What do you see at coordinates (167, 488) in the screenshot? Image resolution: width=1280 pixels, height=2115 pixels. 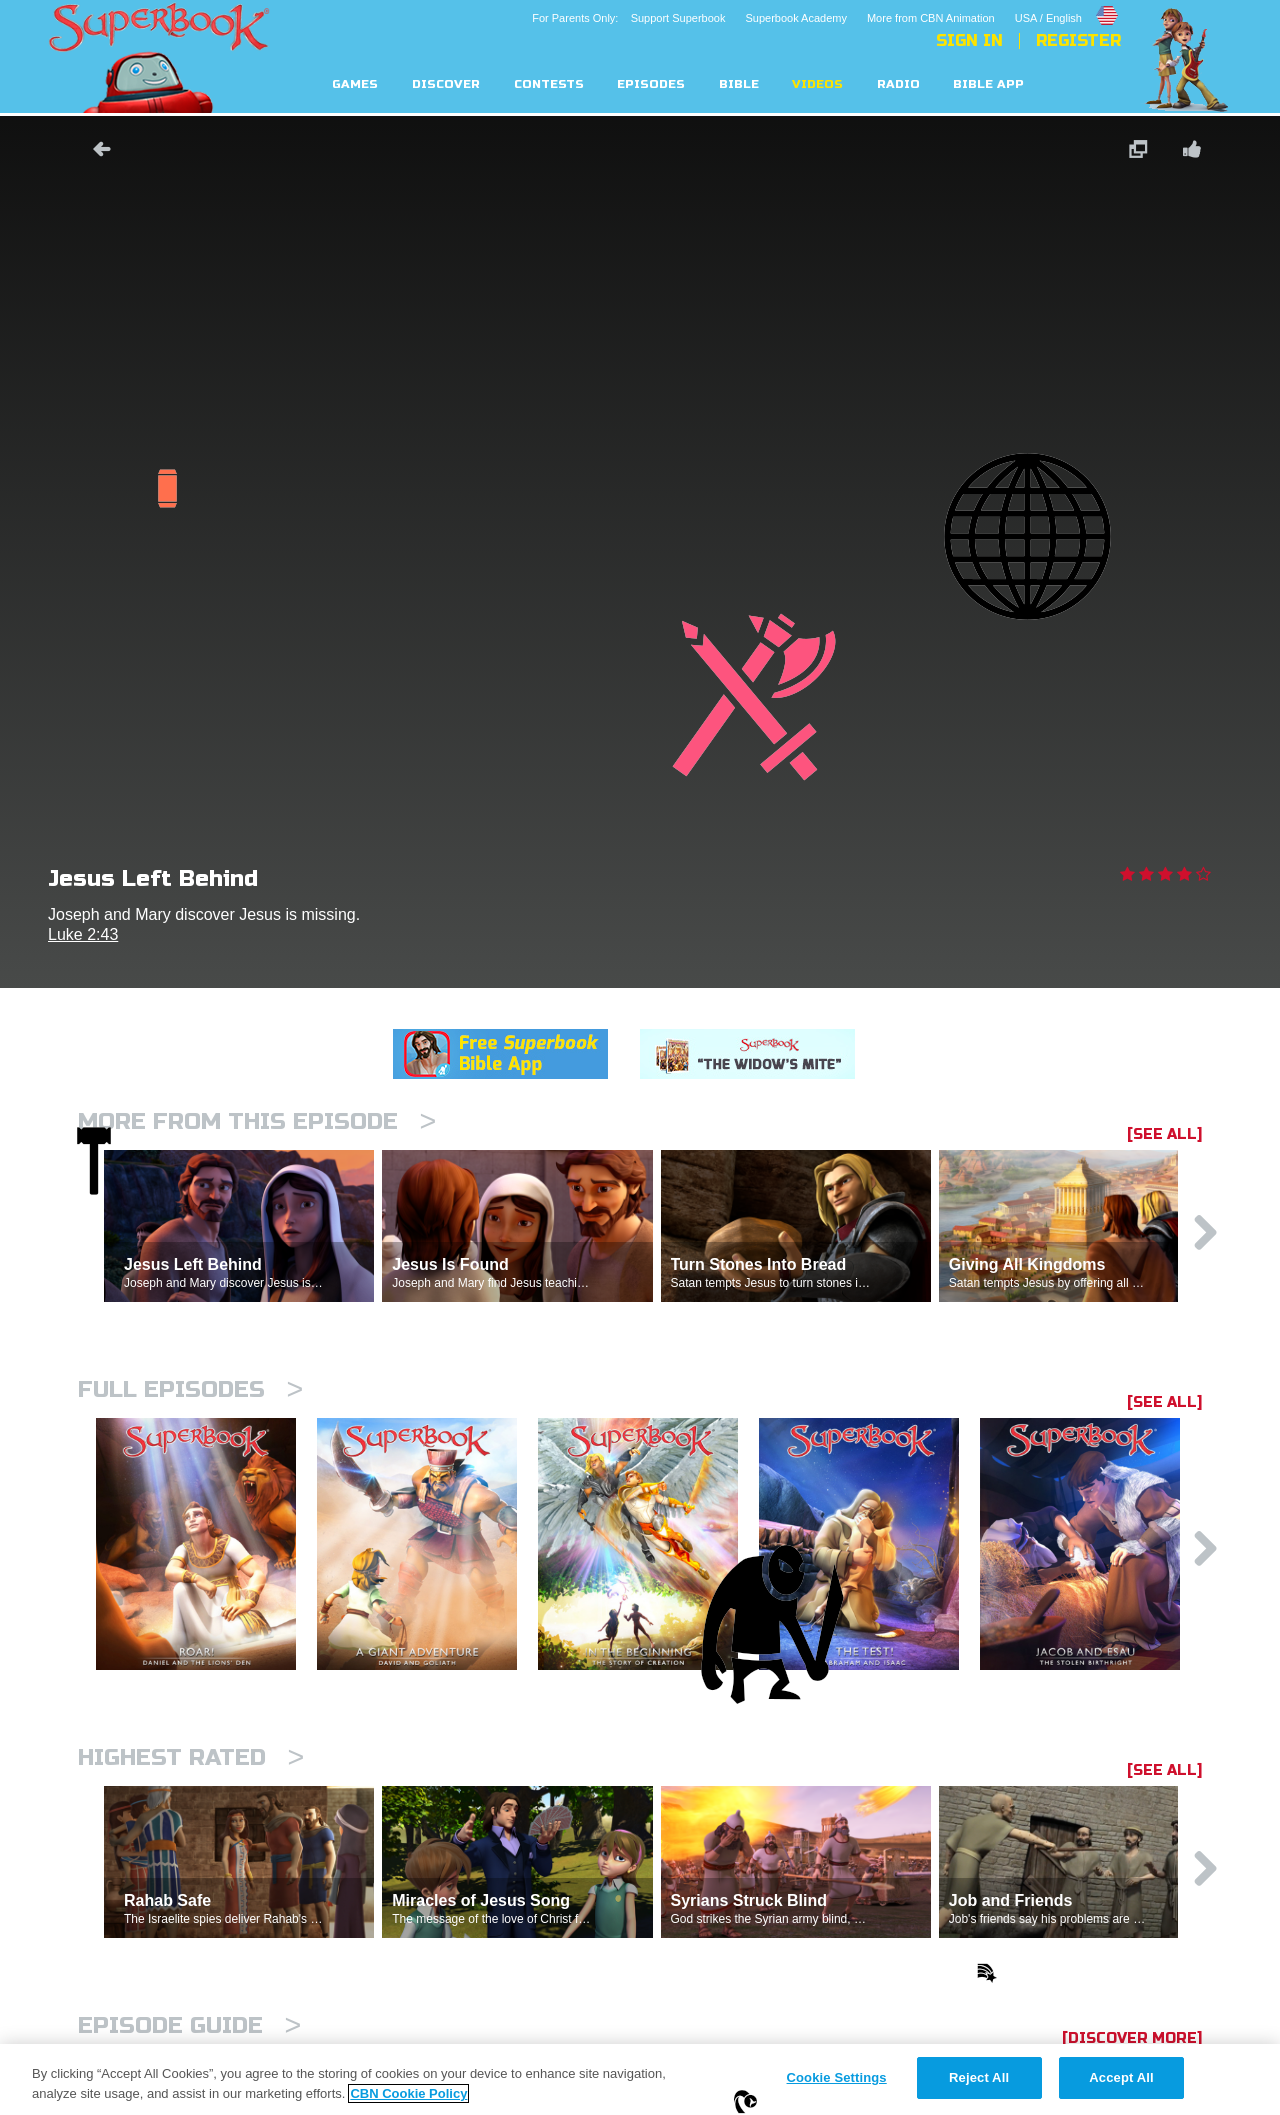 I see `select a beverage or drink item` at bounding box center [167, 488].